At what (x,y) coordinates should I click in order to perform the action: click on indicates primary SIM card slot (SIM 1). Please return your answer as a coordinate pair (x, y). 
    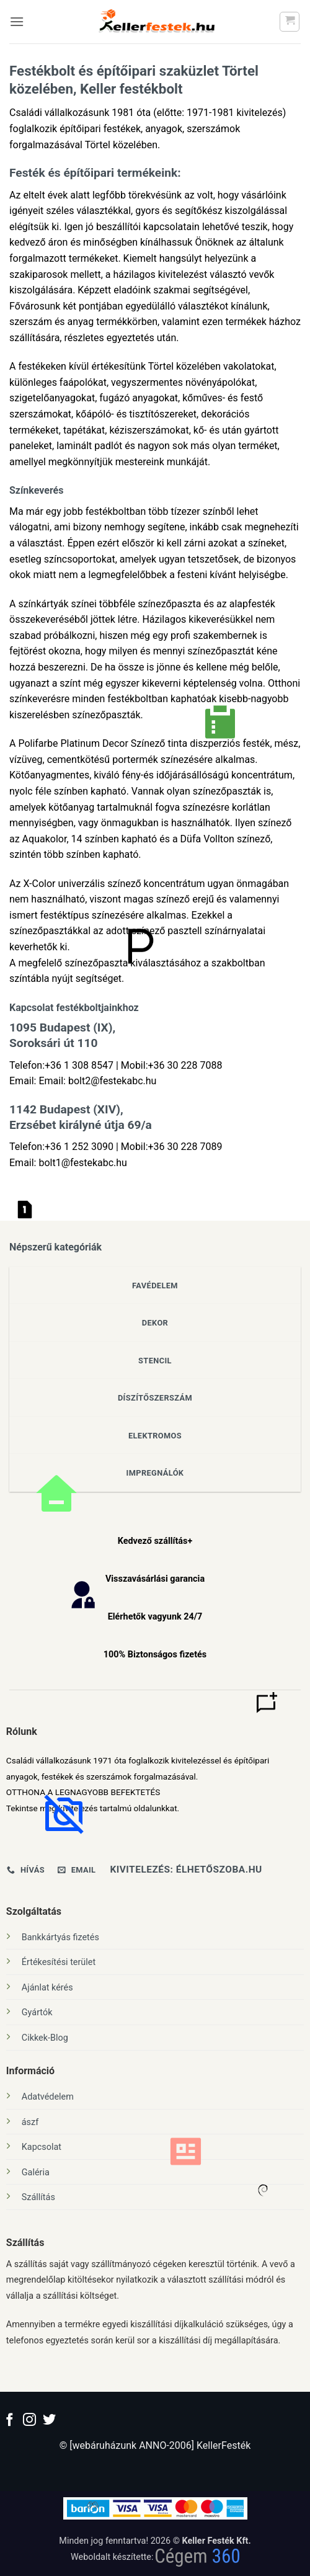
    Looking at the image, I should click on (25, 1210).